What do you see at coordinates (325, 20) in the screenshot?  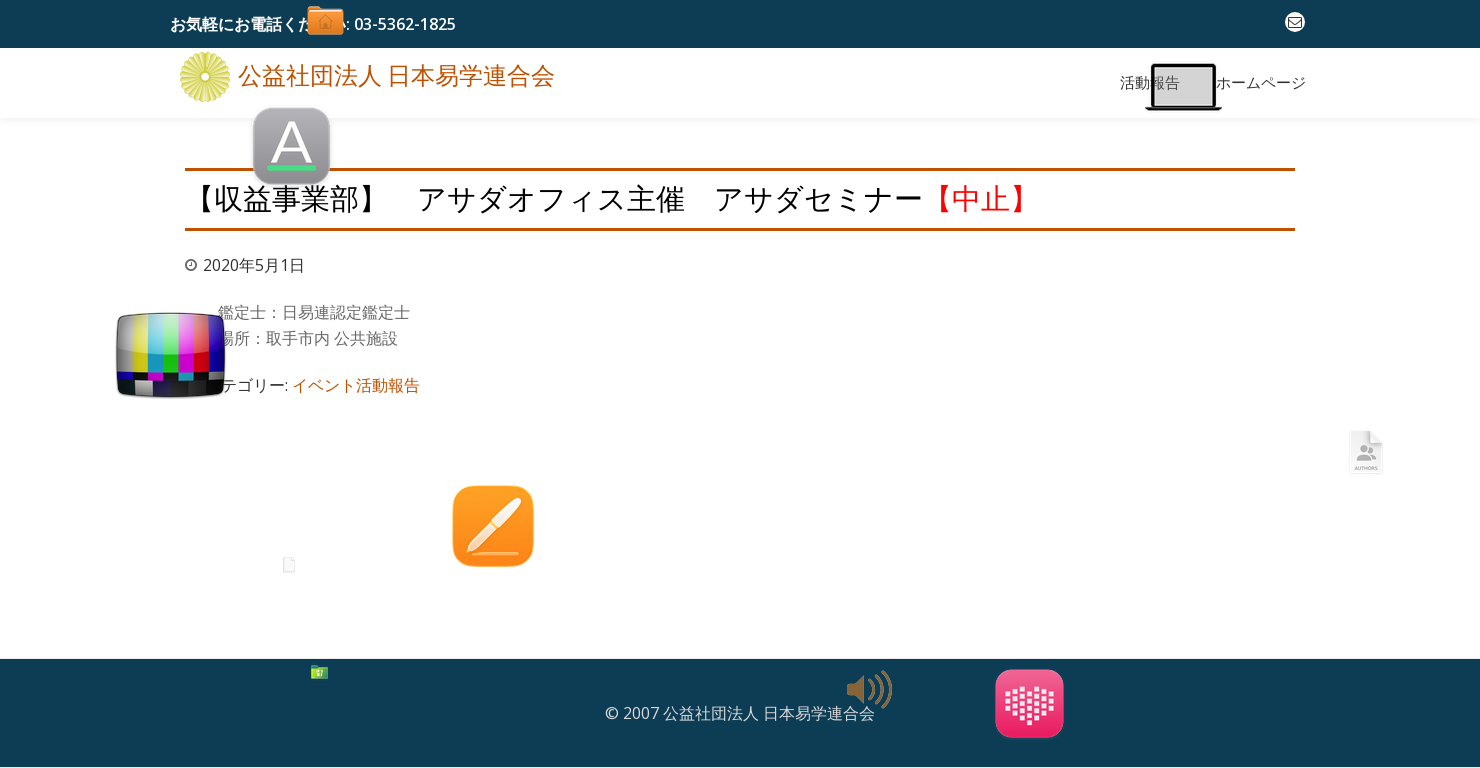 I see `access your home folder` at bounding box center [325, 20].